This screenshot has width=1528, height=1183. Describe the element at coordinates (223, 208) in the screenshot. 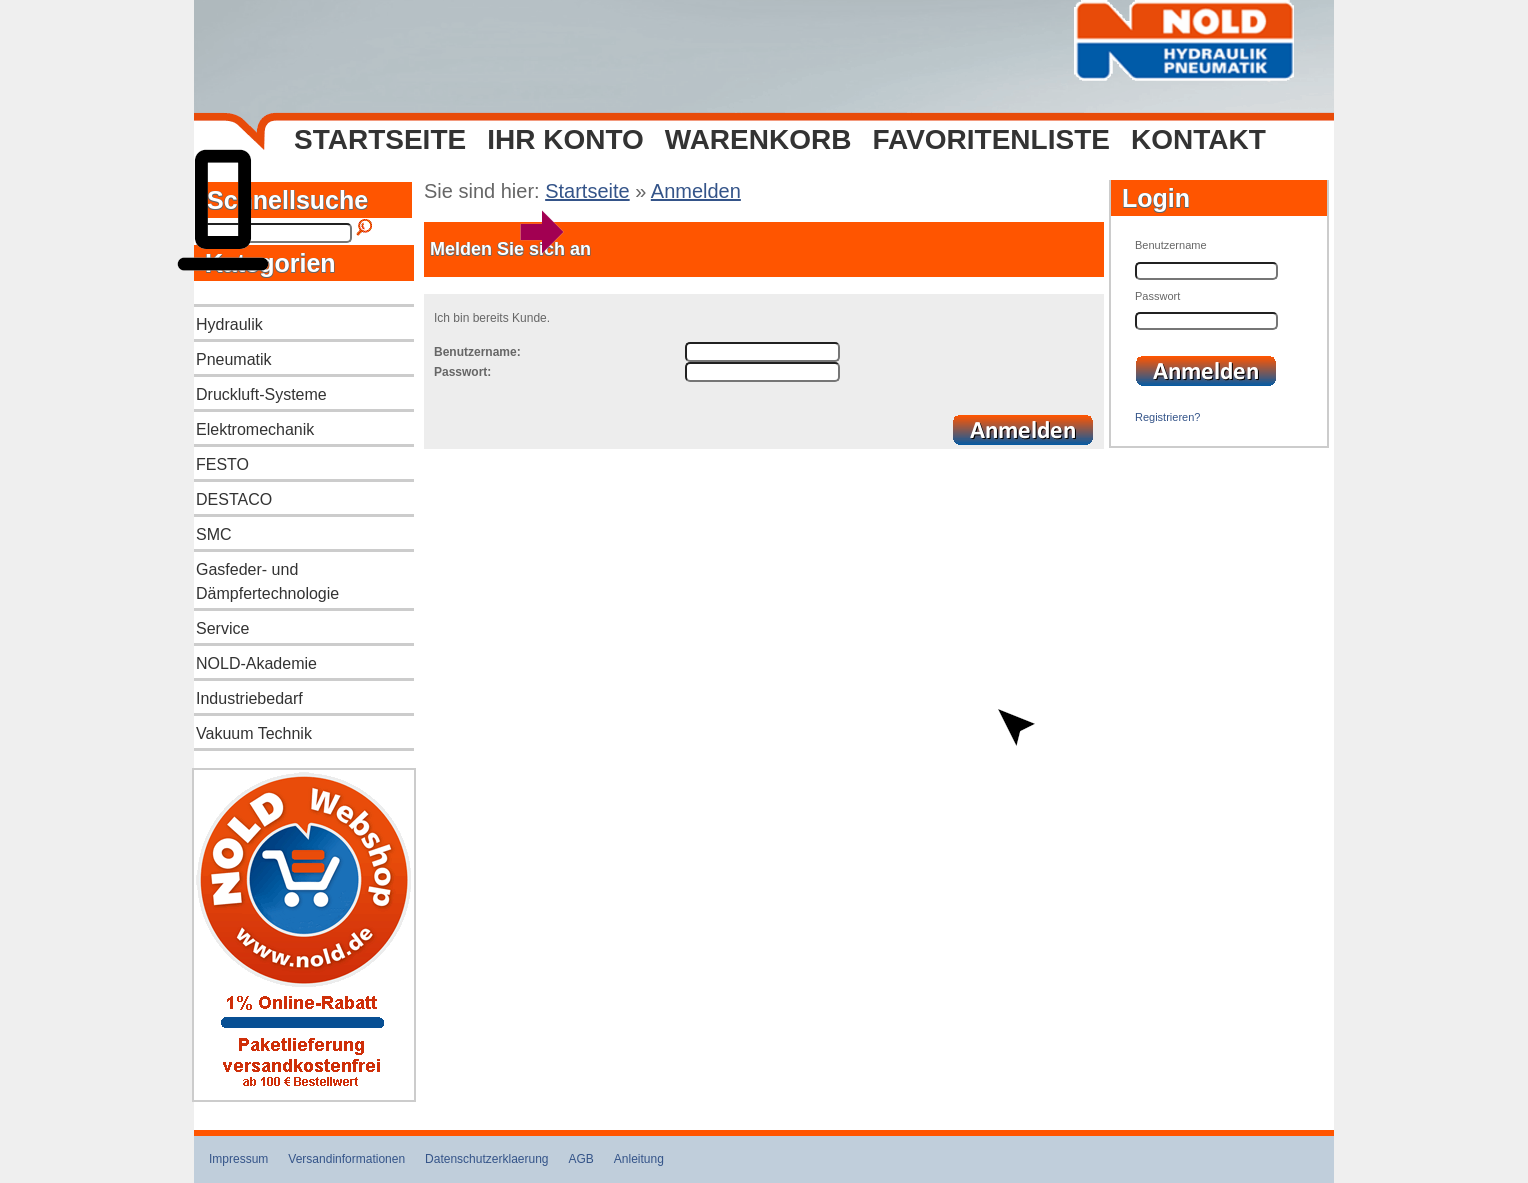

I see `align object to bottom edge` at that location.